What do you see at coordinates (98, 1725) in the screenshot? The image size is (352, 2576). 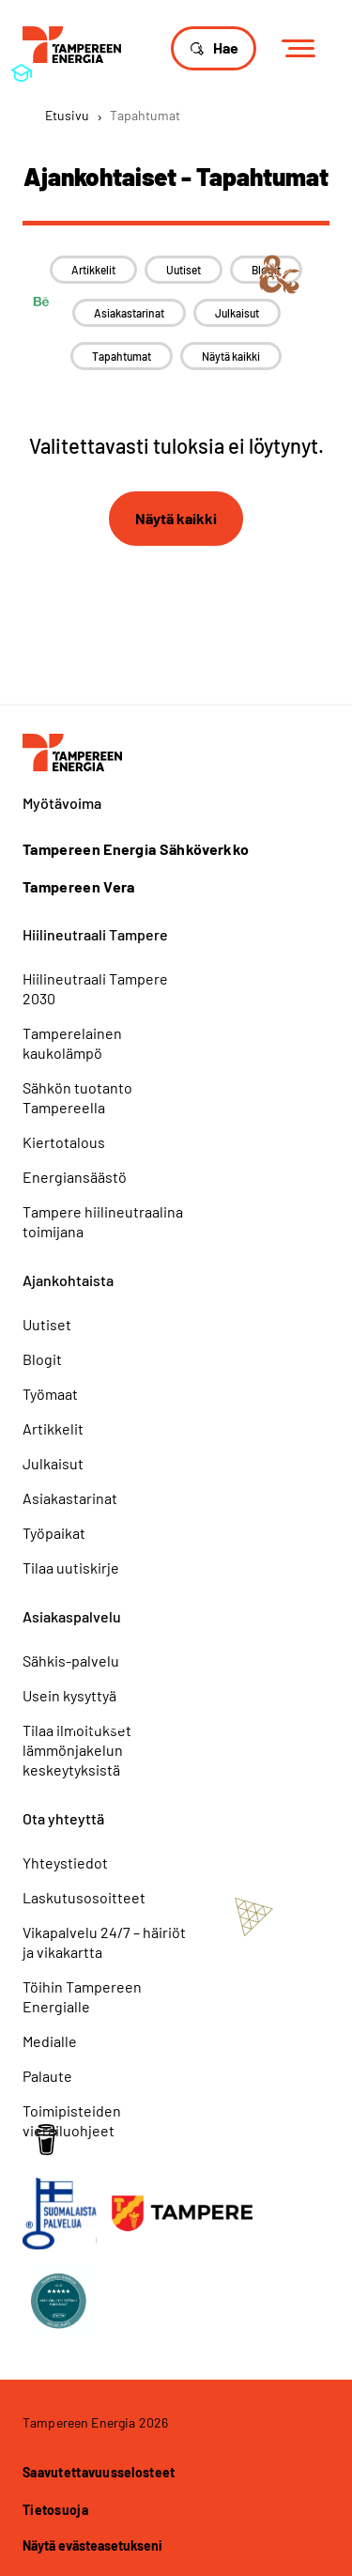 I see `PlayStation 5 brand logo` at bounding box center [98, 1725].